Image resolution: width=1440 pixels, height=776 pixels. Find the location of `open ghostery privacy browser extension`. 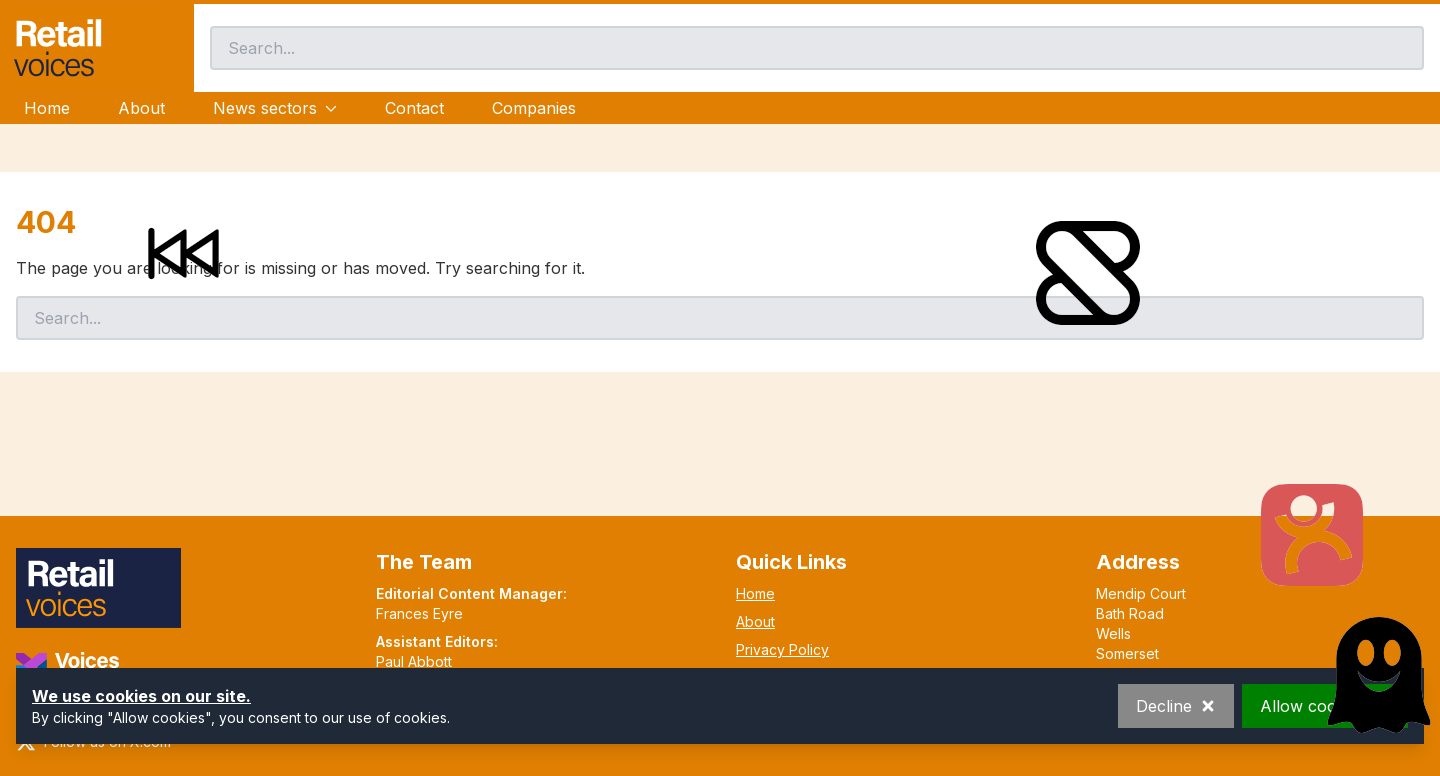

open ghostery privacy browser extension is located at coordinates (1379, 675).